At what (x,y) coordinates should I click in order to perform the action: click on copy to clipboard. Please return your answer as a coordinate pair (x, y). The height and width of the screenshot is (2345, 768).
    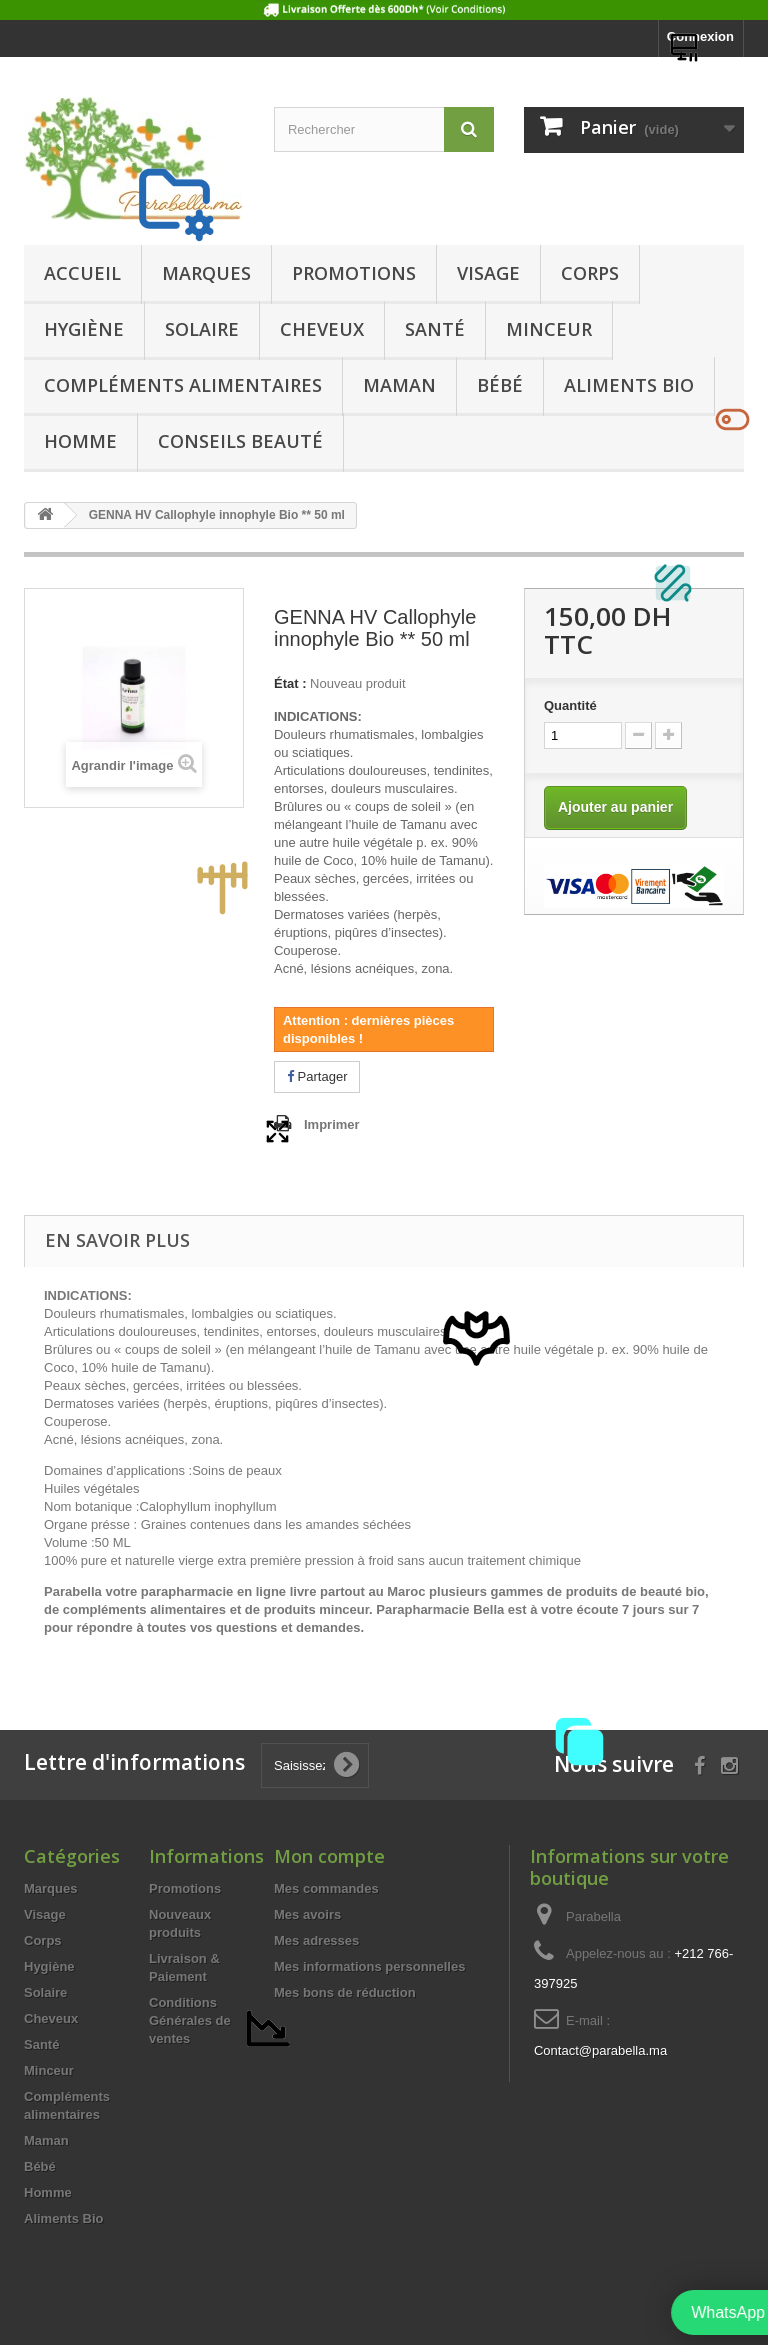
    Looking at the image, I should click on (579, 1741).